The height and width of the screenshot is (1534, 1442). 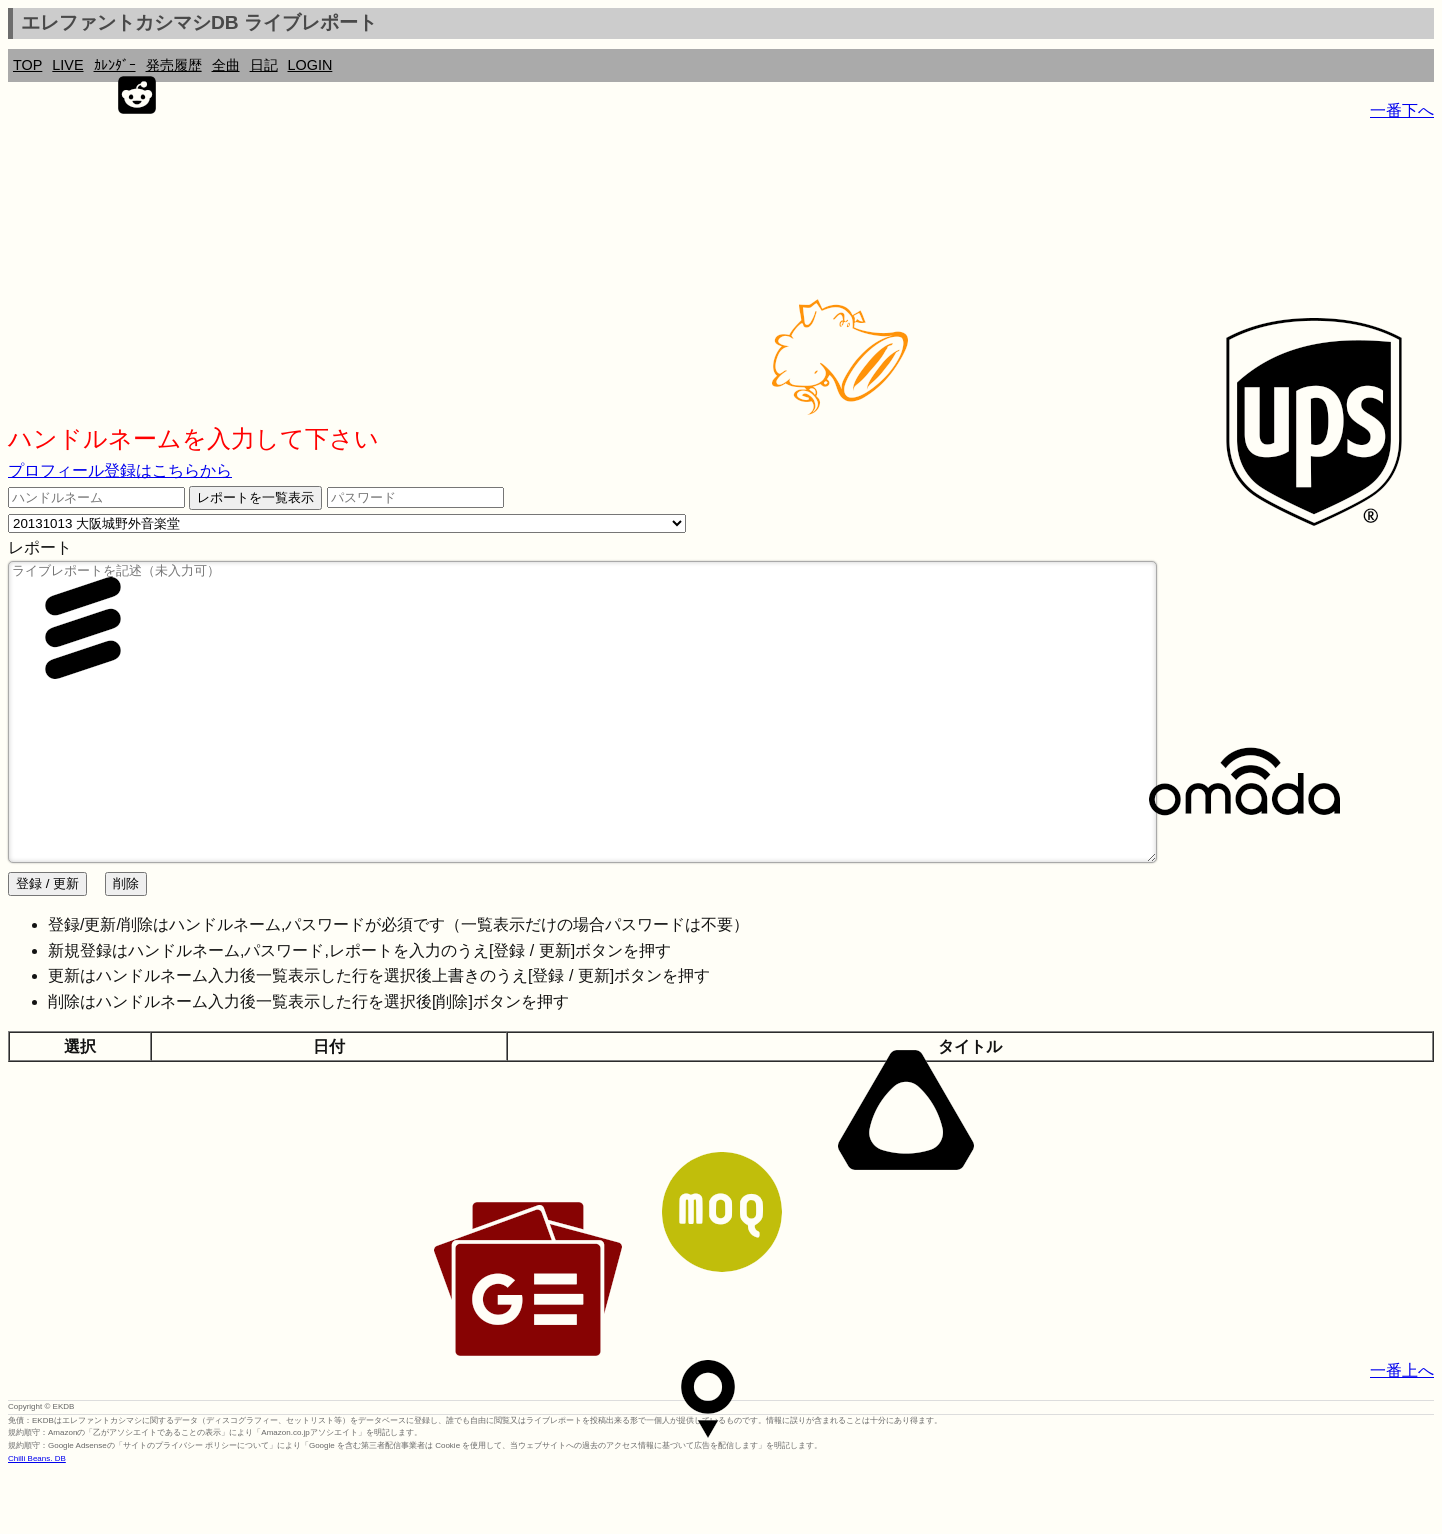 I want to click on HTC Vive brand logo, so click(x=906, y=1110).